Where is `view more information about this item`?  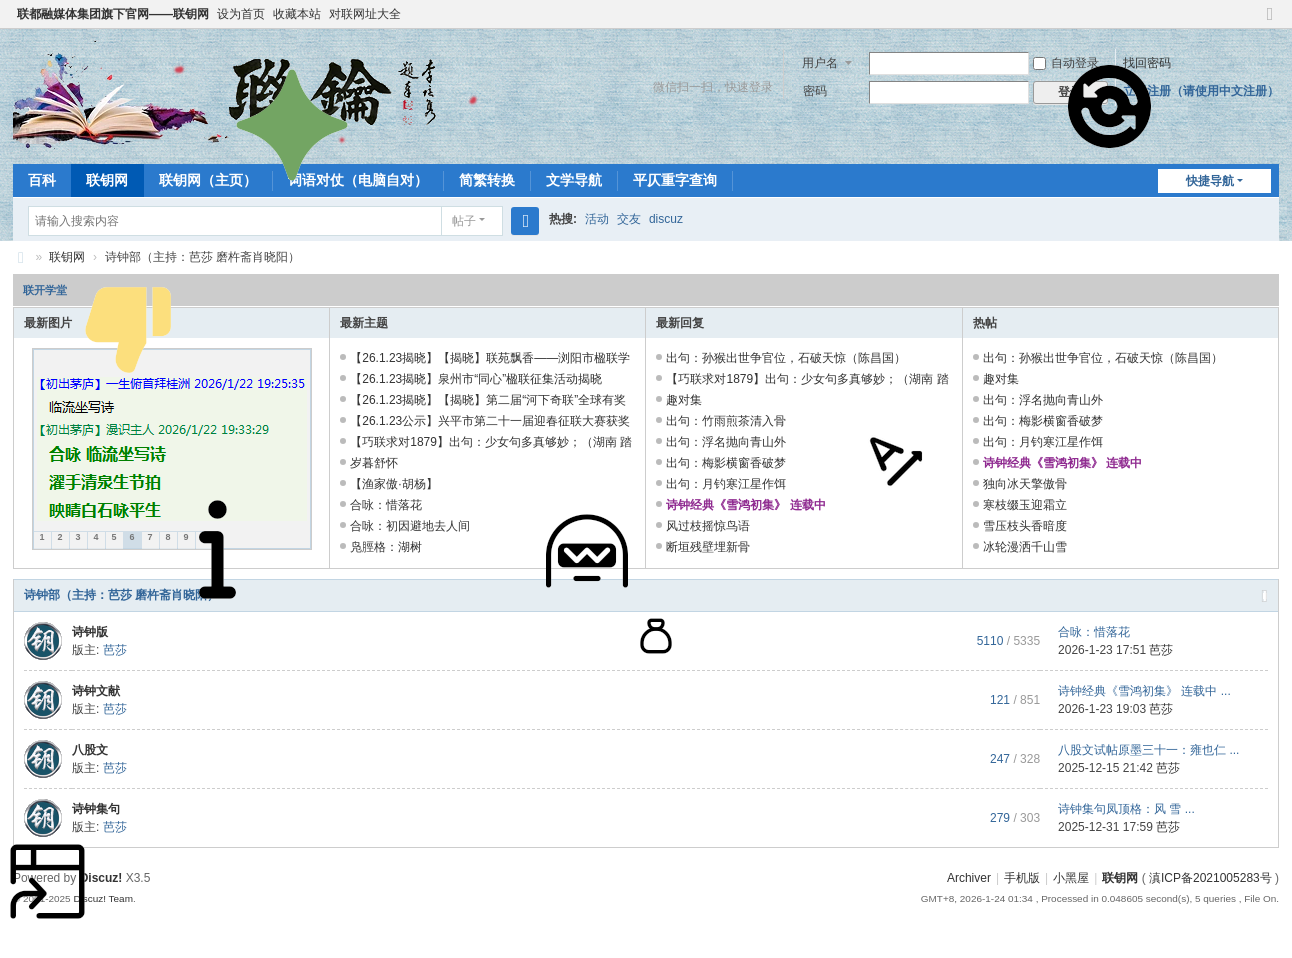
view more information about this item is located at coordinates (217, 549).